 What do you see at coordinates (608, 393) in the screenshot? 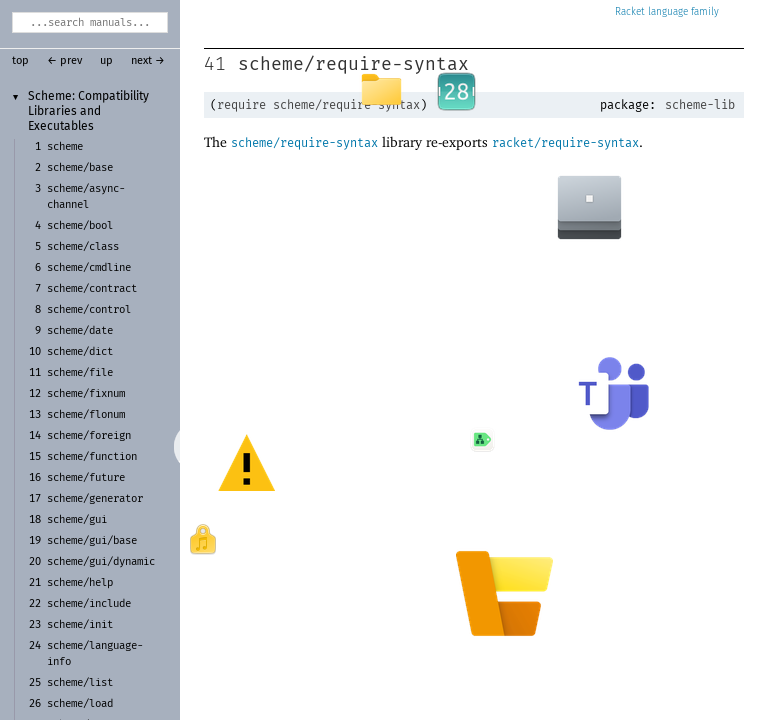
I see `open microsoft teams` at bounding box center [608, 393].